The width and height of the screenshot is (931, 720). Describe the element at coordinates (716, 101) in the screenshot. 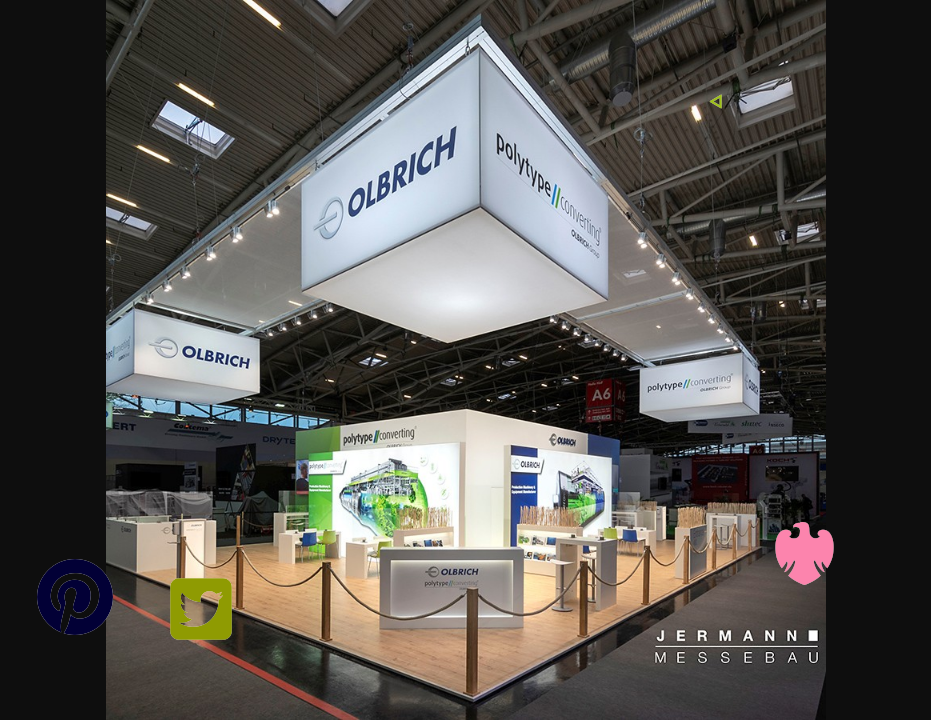

I see `play media in reverse` at that location.